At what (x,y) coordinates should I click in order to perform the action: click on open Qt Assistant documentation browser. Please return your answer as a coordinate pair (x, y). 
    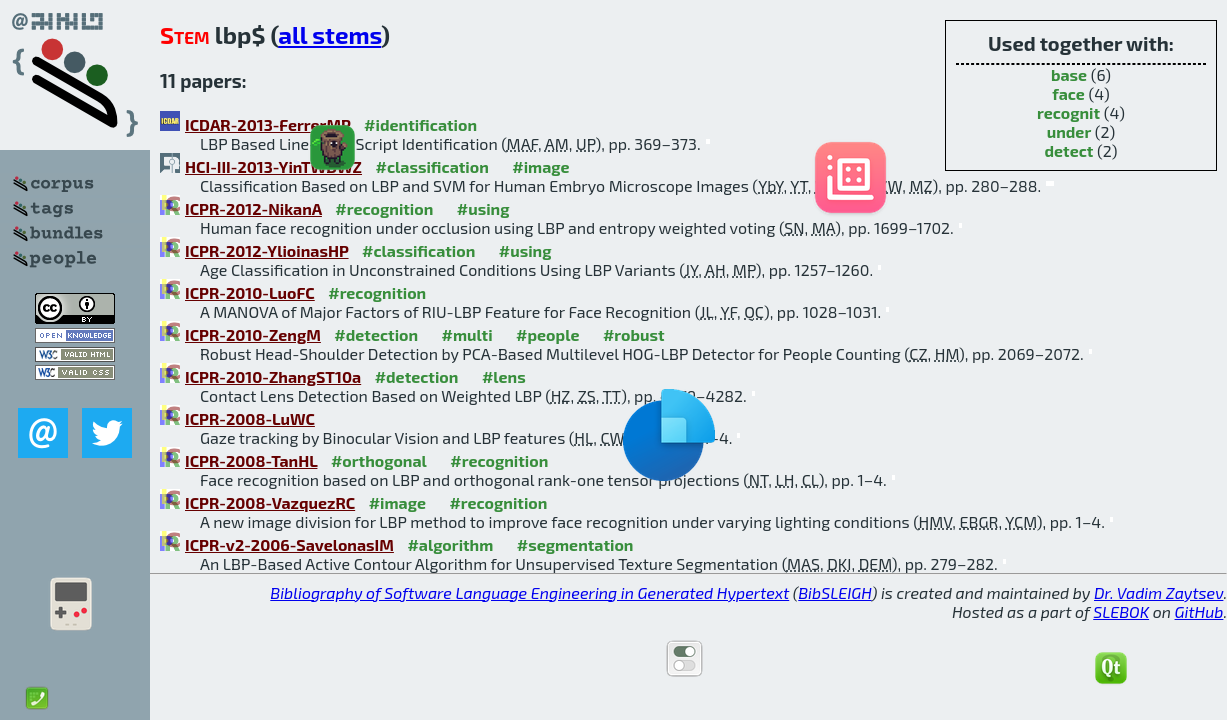
    Looking at the image, I should click on (1111, 668).